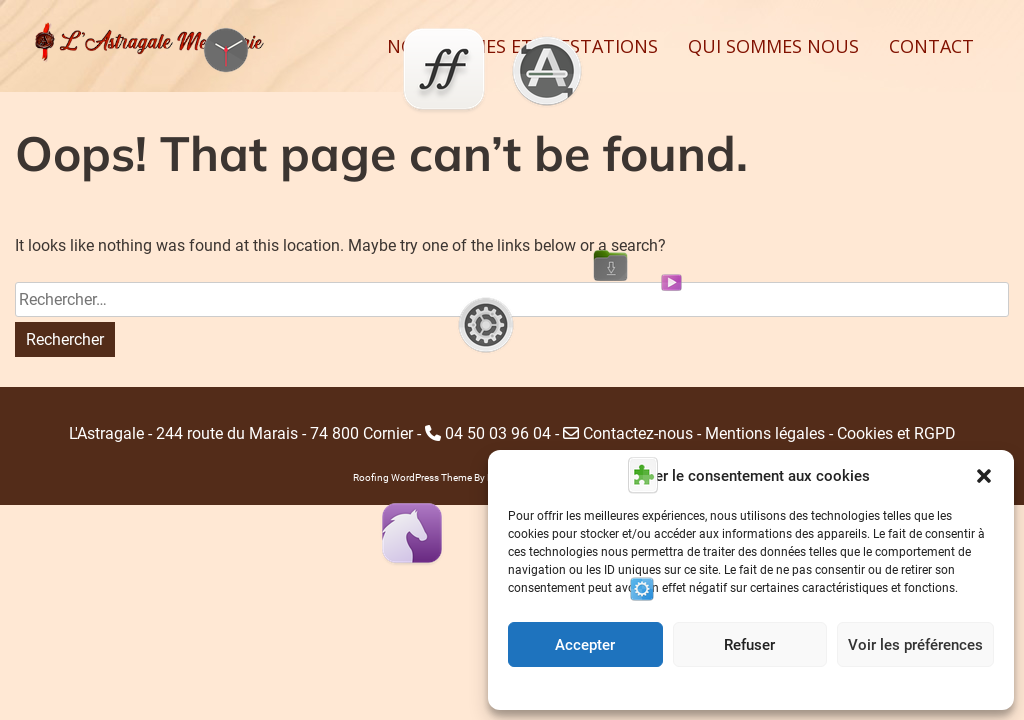 The width and height of the screenshot is (1024, 720). Describe the element at coordinates (642, 589) in the screenshot. I see `windows executable file type indicator` at that location.